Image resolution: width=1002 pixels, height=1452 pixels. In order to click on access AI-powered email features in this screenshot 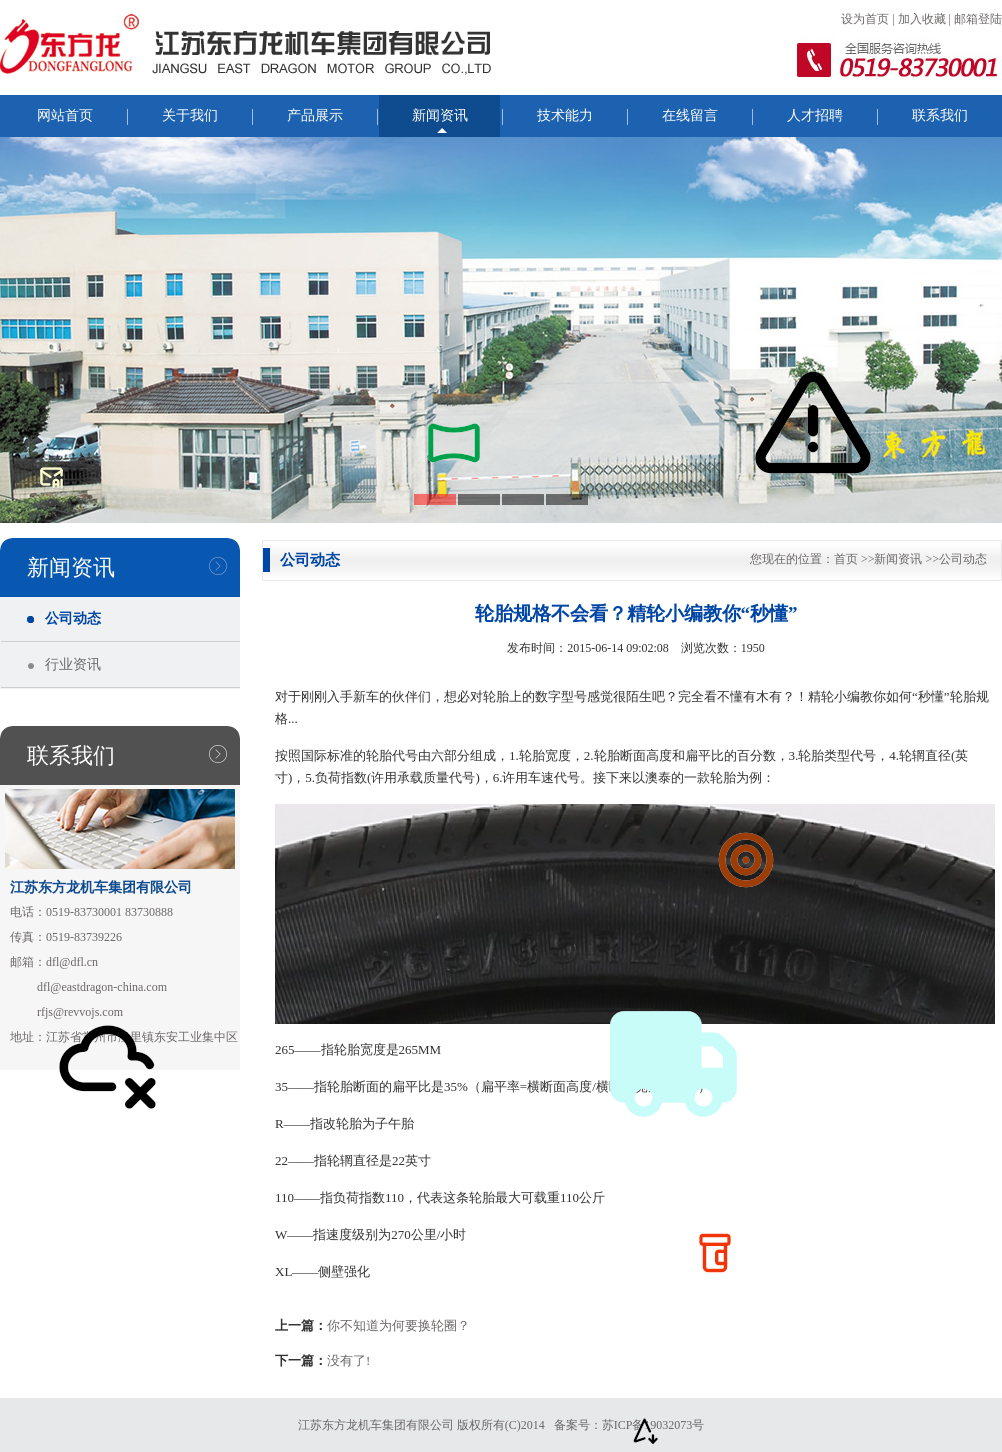, I will do `click(51, 476)`.